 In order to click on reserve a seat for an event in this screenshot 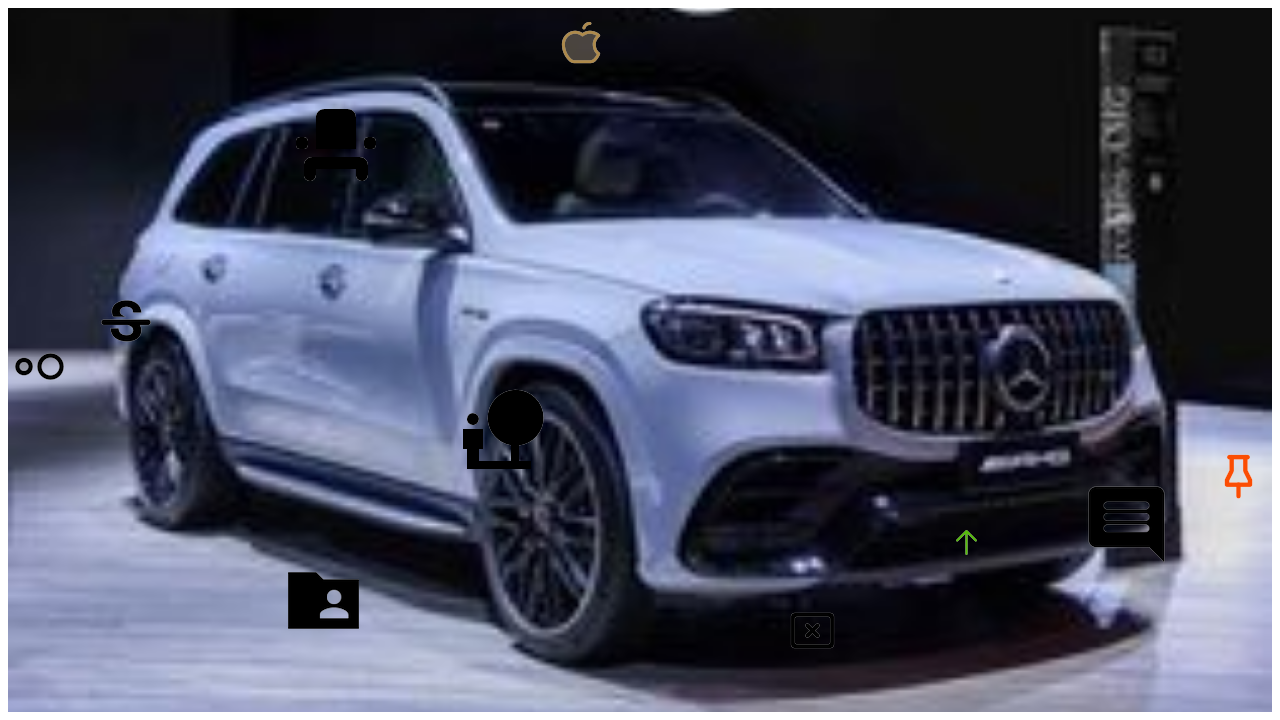, I will do `click(336, 145)`.